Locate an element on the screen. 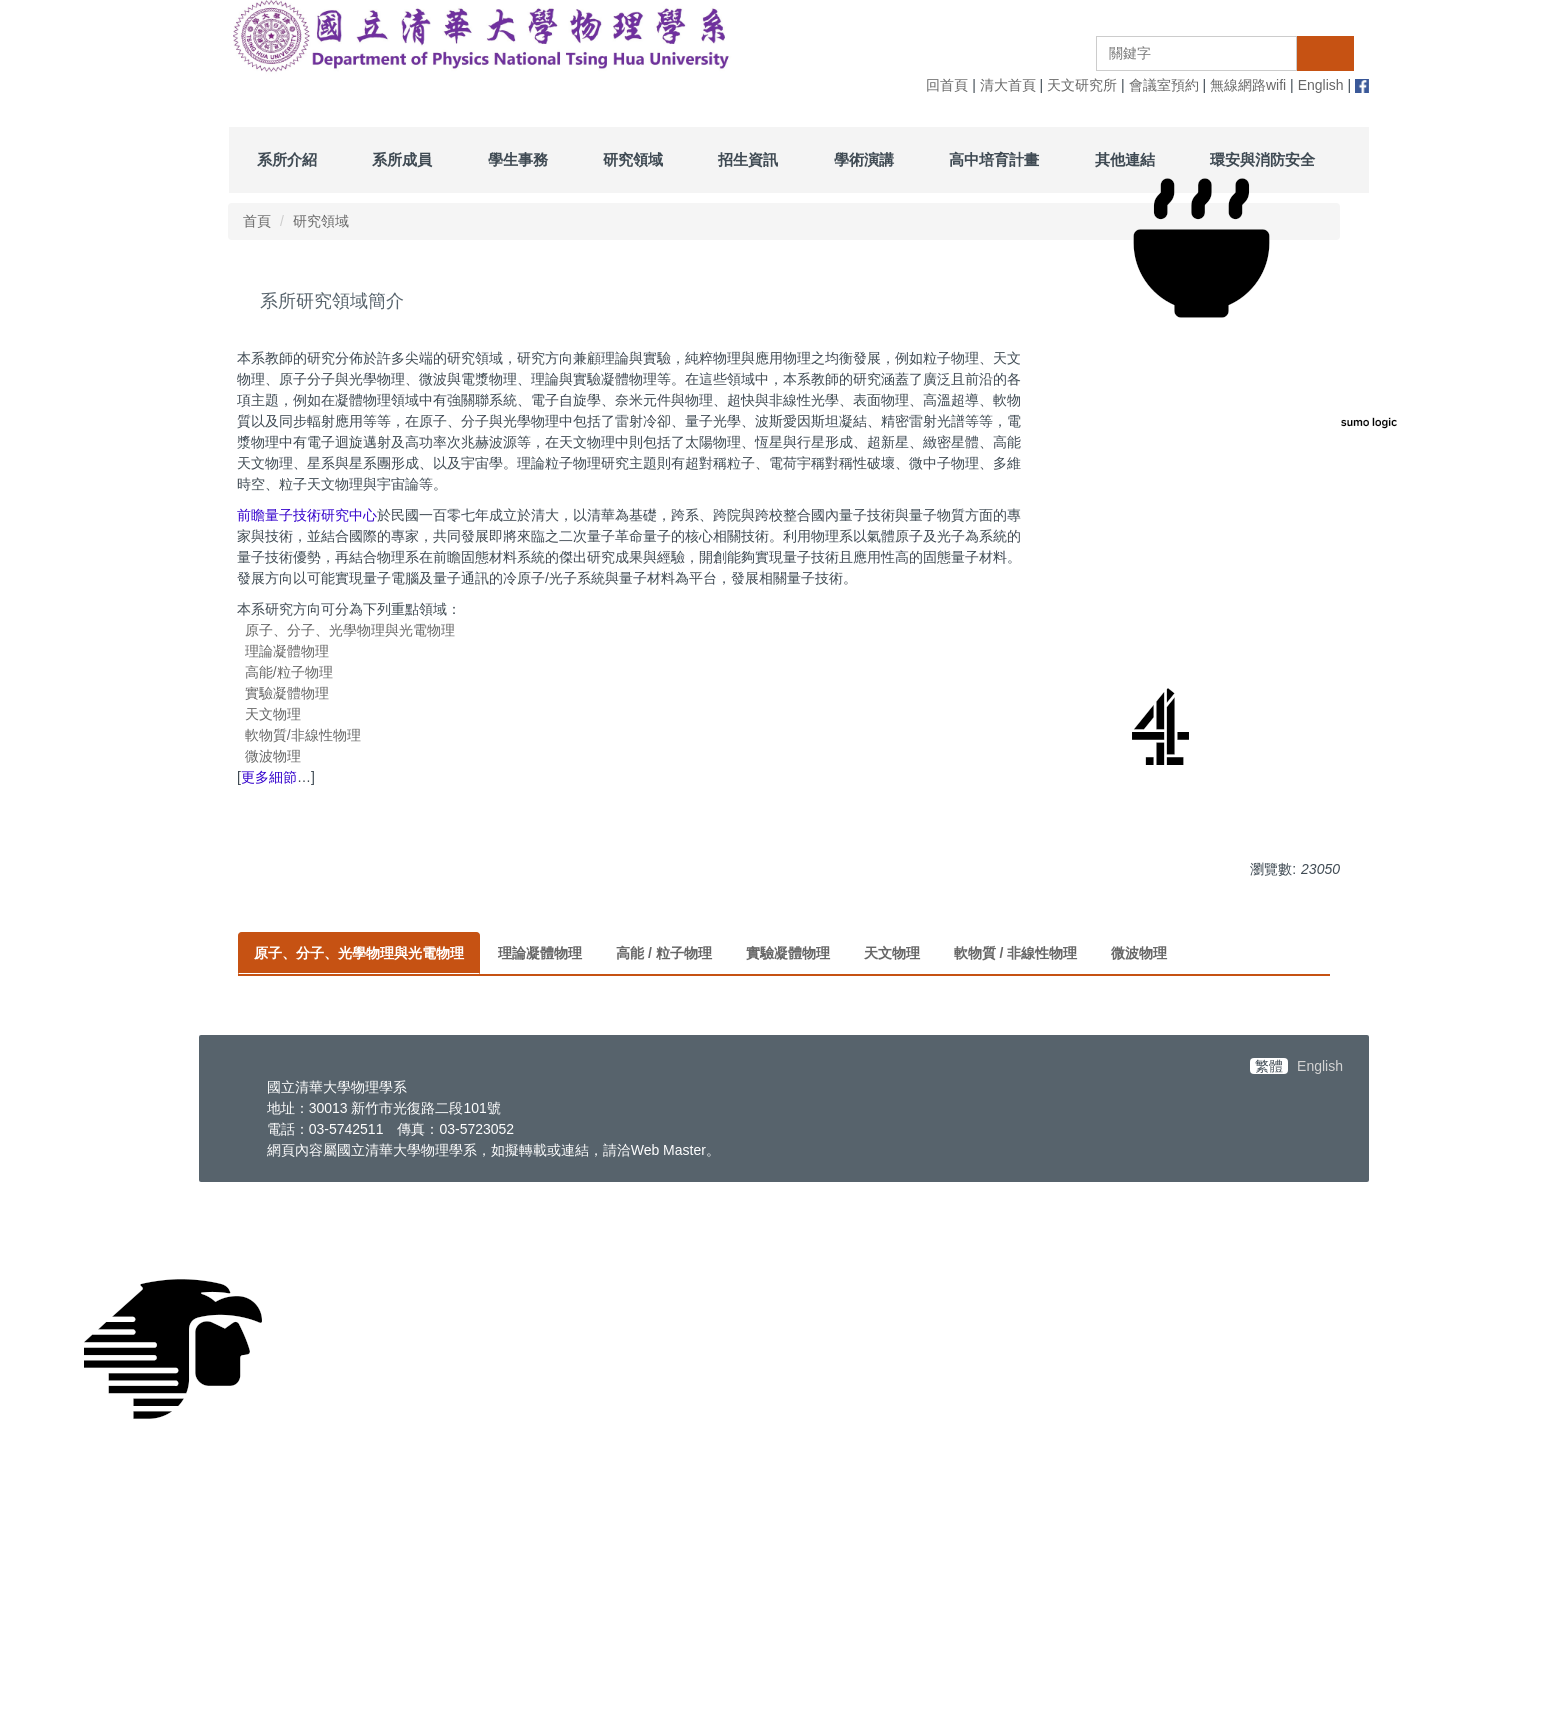 The height and width of the screenshot is (1716, 1568). view food or dining options is located at coordinates (1201, 256).